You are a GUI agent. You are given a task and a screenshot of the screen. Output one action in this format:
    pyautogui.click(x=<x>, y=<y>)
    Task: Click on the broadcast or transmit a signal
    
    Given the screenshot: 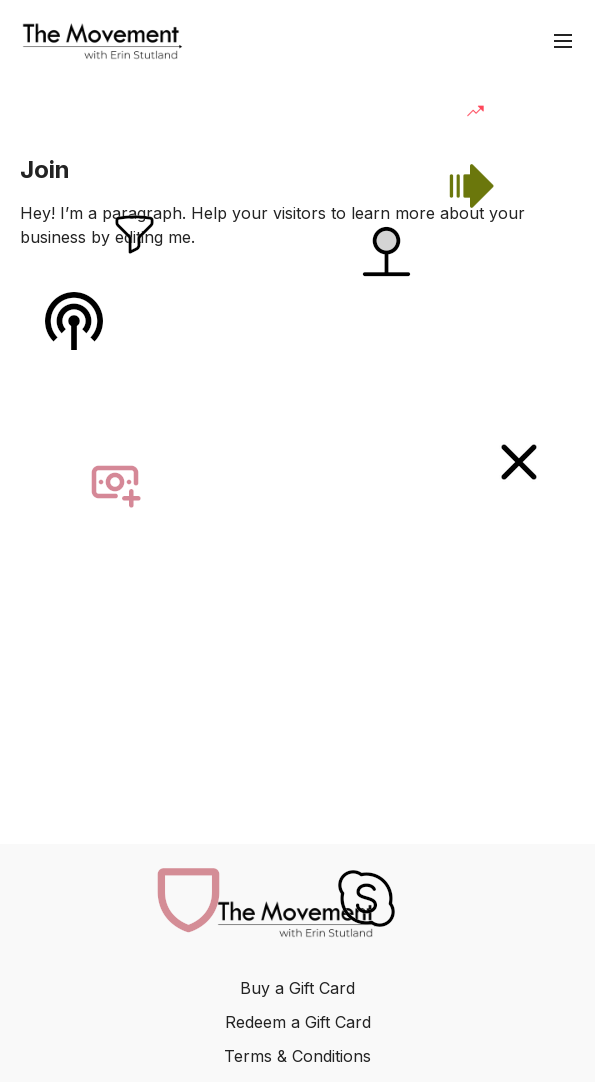 What is the action you would take?
    pyautogui.click(x=74, y=321)
    